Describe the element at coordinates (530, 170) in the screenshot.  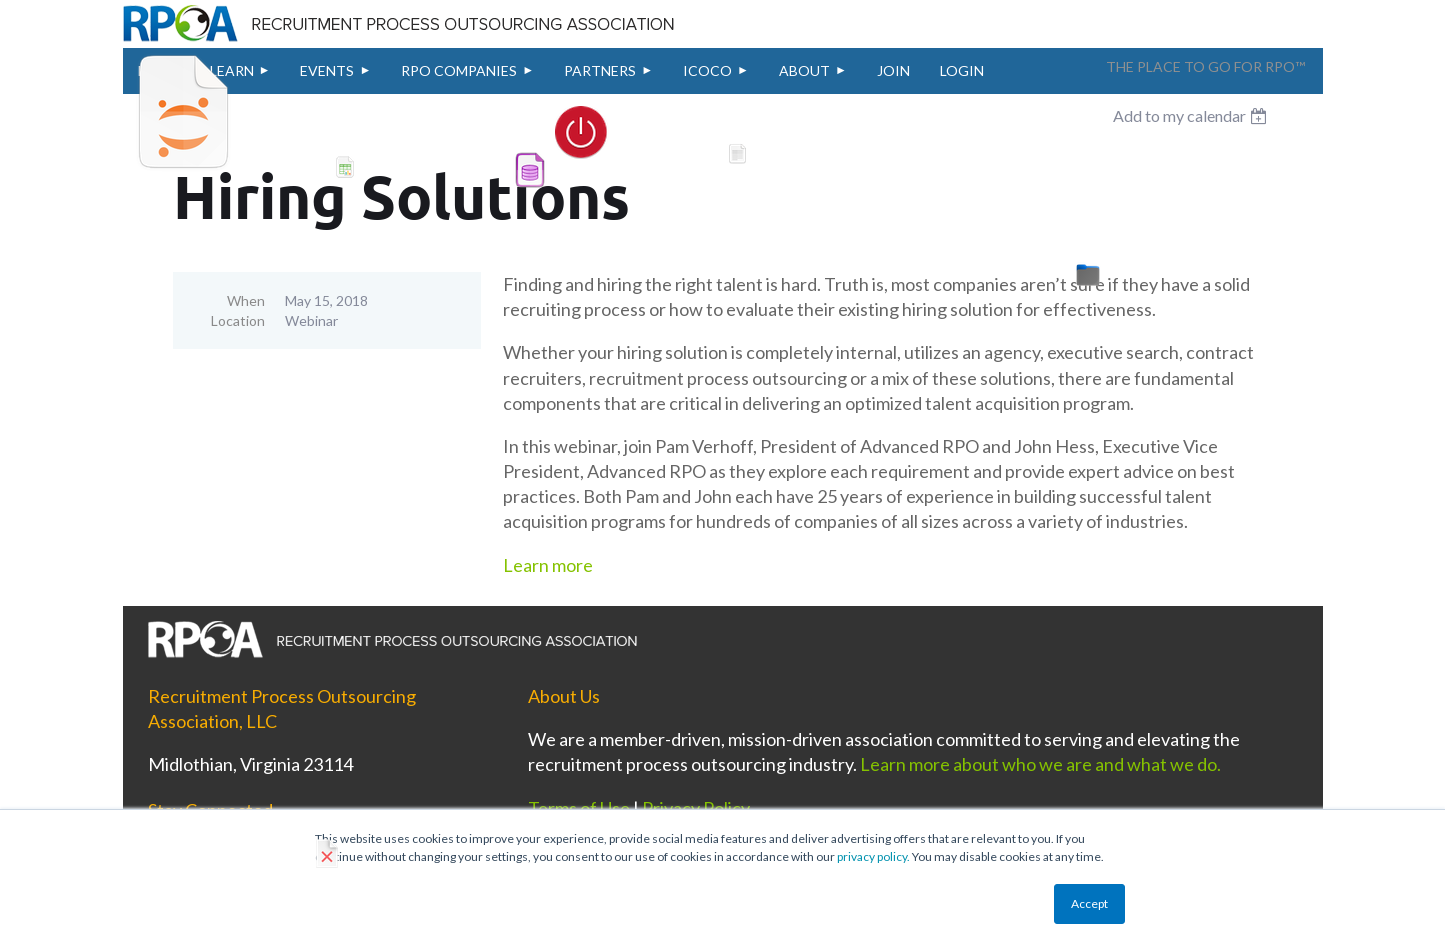
I see `libreoffice base database file` at that location.